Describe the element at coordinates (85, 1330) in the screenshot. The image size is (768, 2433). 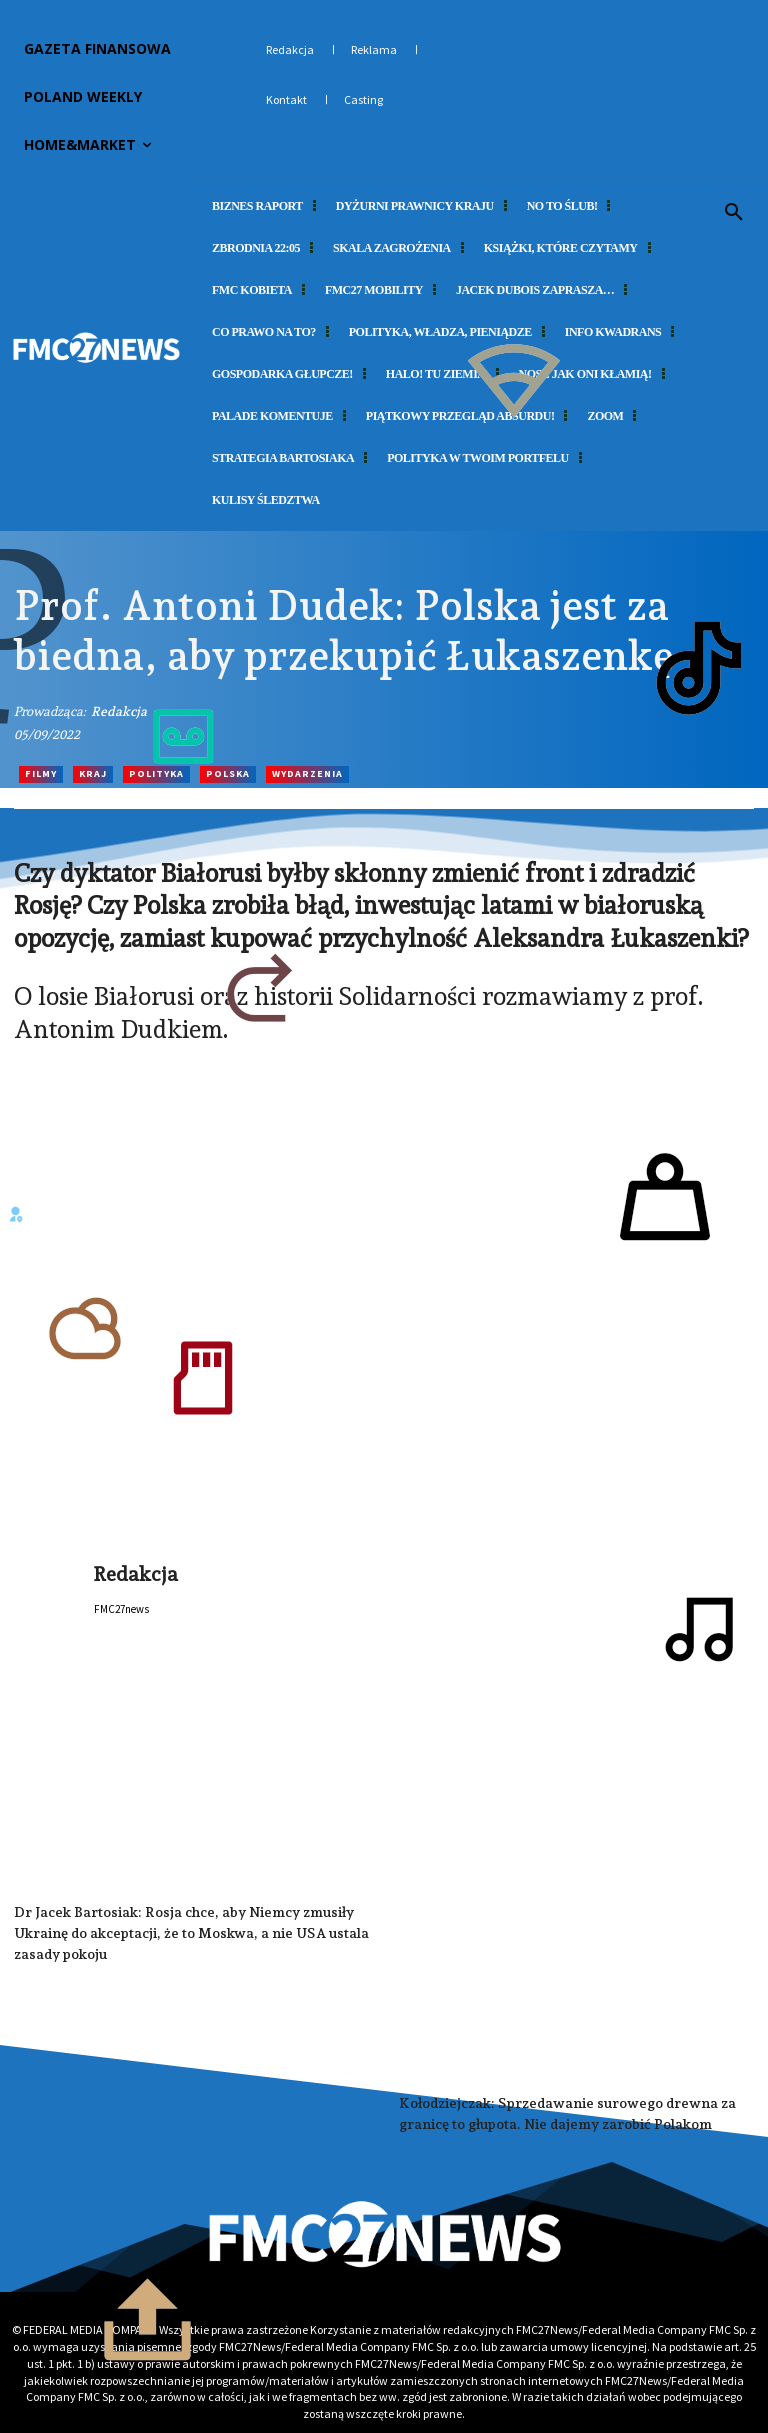
I see `indicates partly cloudy weather conditions` at that location.